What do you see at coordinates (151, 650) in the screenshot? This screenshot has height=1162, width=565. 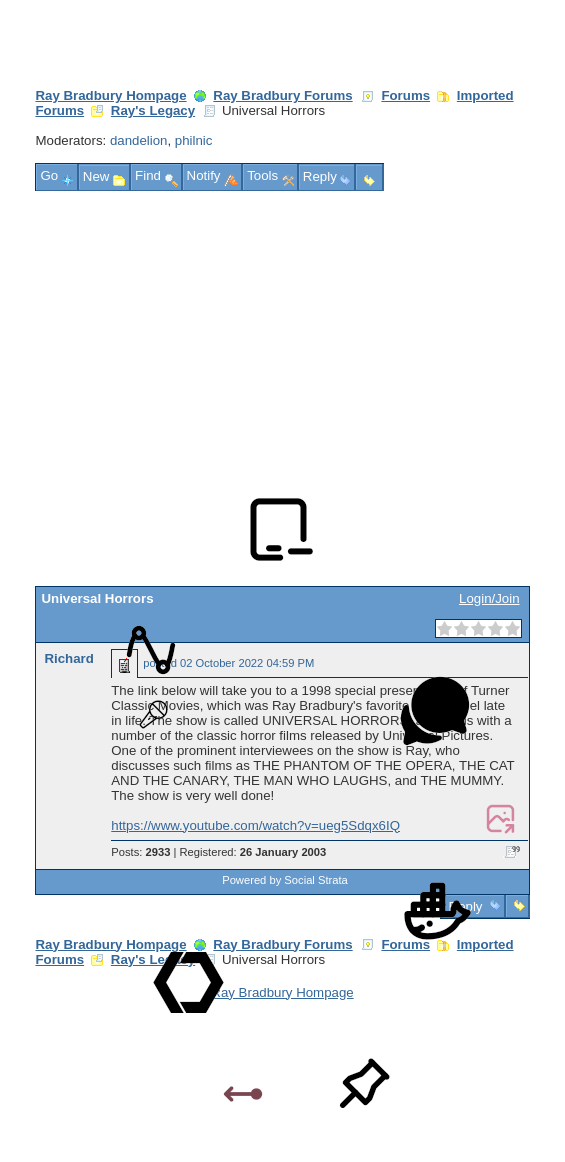 I see `toggle between maximum and minimum values` at bounding box center [151, 650].